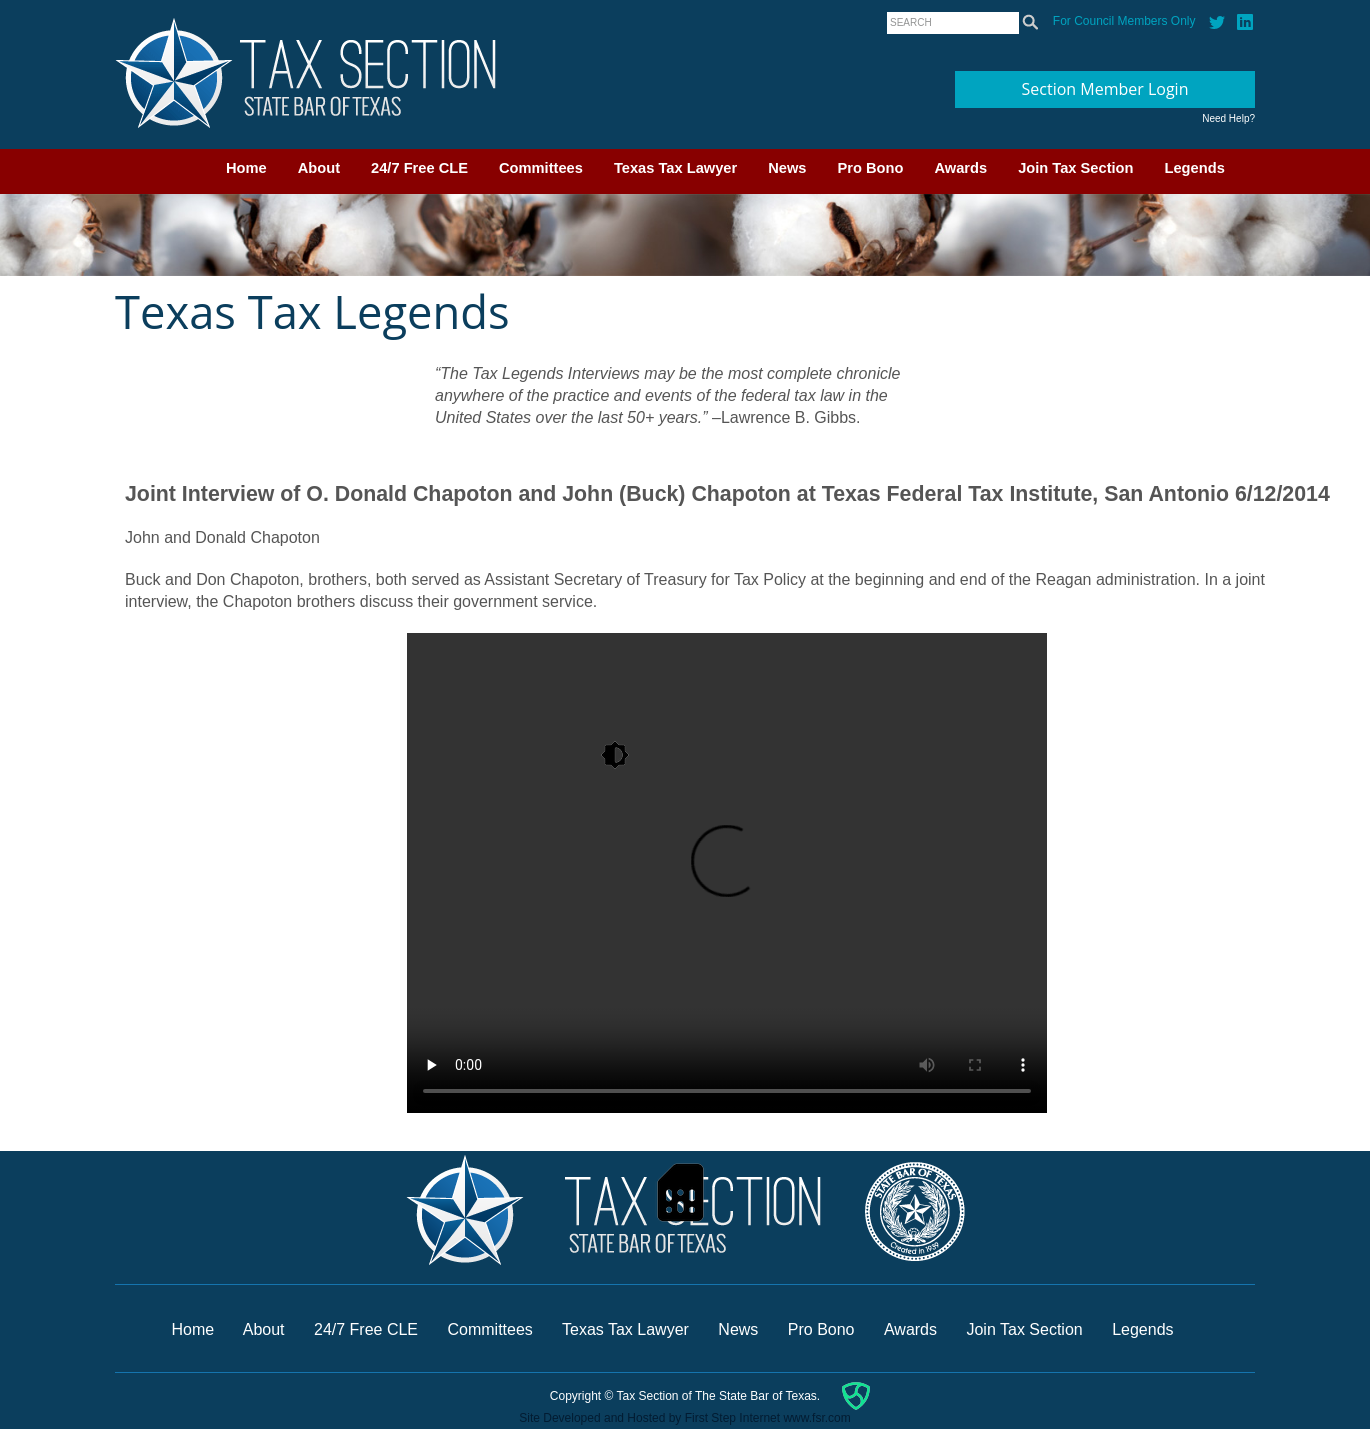 The width and height of the screenshot is (1370, 1429). What do you see at coordinates (856, 1396) in the screenshot?
I see `NEM cryptocurrency logo` at bounding box center [856, 1396].